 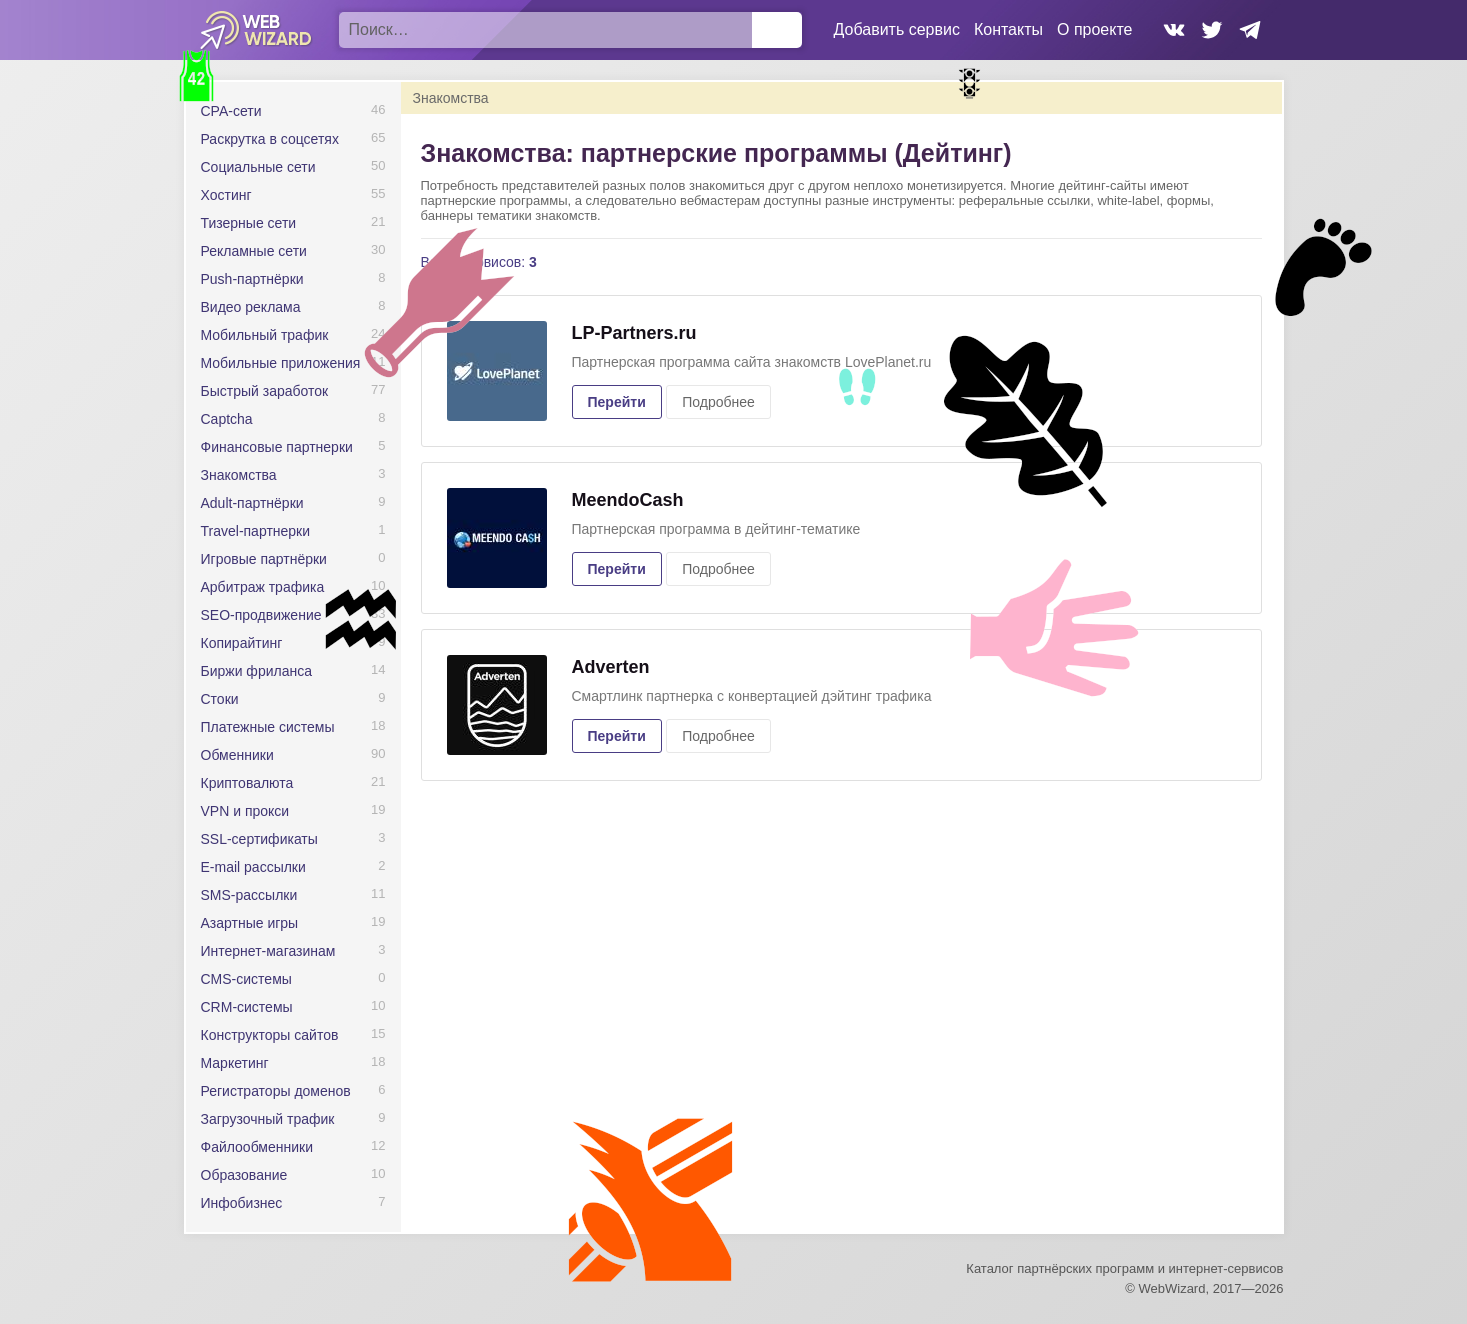 I want to click on view team roster or player information, so click(x=196, y=75).